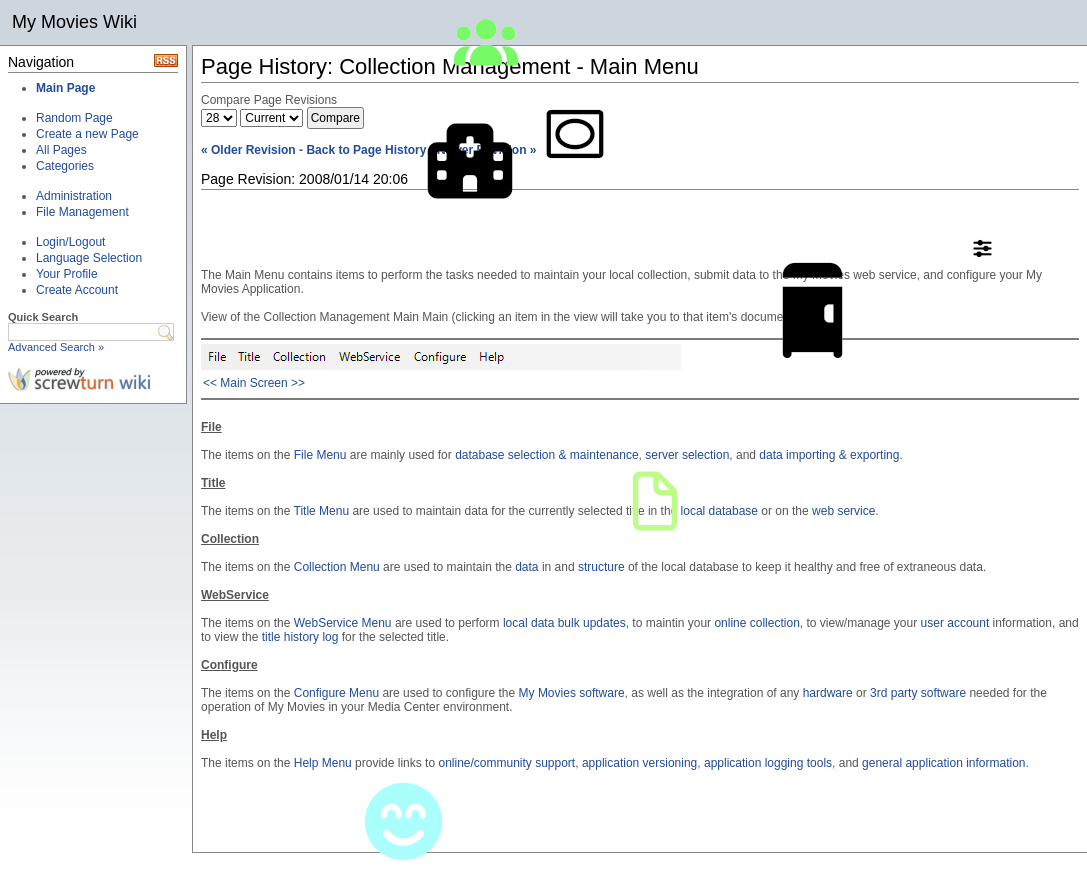 This screenshot has width=1087, height=873. I want to click on view or open a file, so click(655, 501).